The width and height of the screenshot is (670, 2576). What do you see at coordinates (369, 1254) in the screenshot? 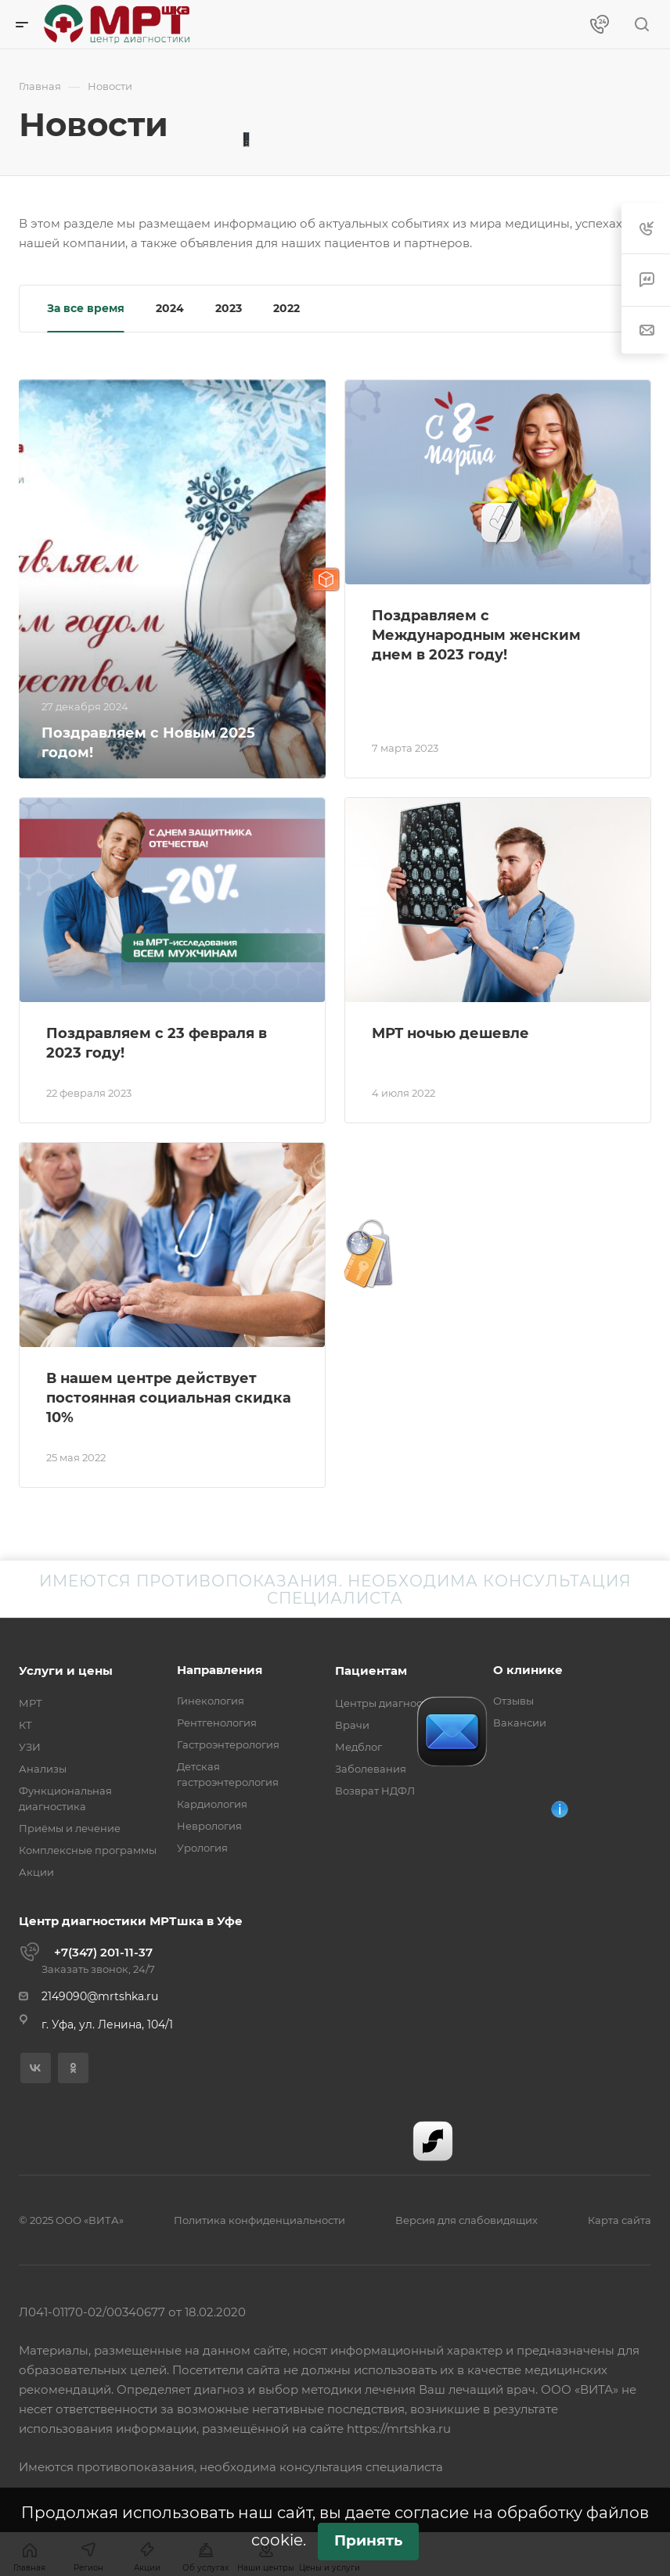
I see `view and manage kerberos authentication tickets` at bounding box center [369, 1254].